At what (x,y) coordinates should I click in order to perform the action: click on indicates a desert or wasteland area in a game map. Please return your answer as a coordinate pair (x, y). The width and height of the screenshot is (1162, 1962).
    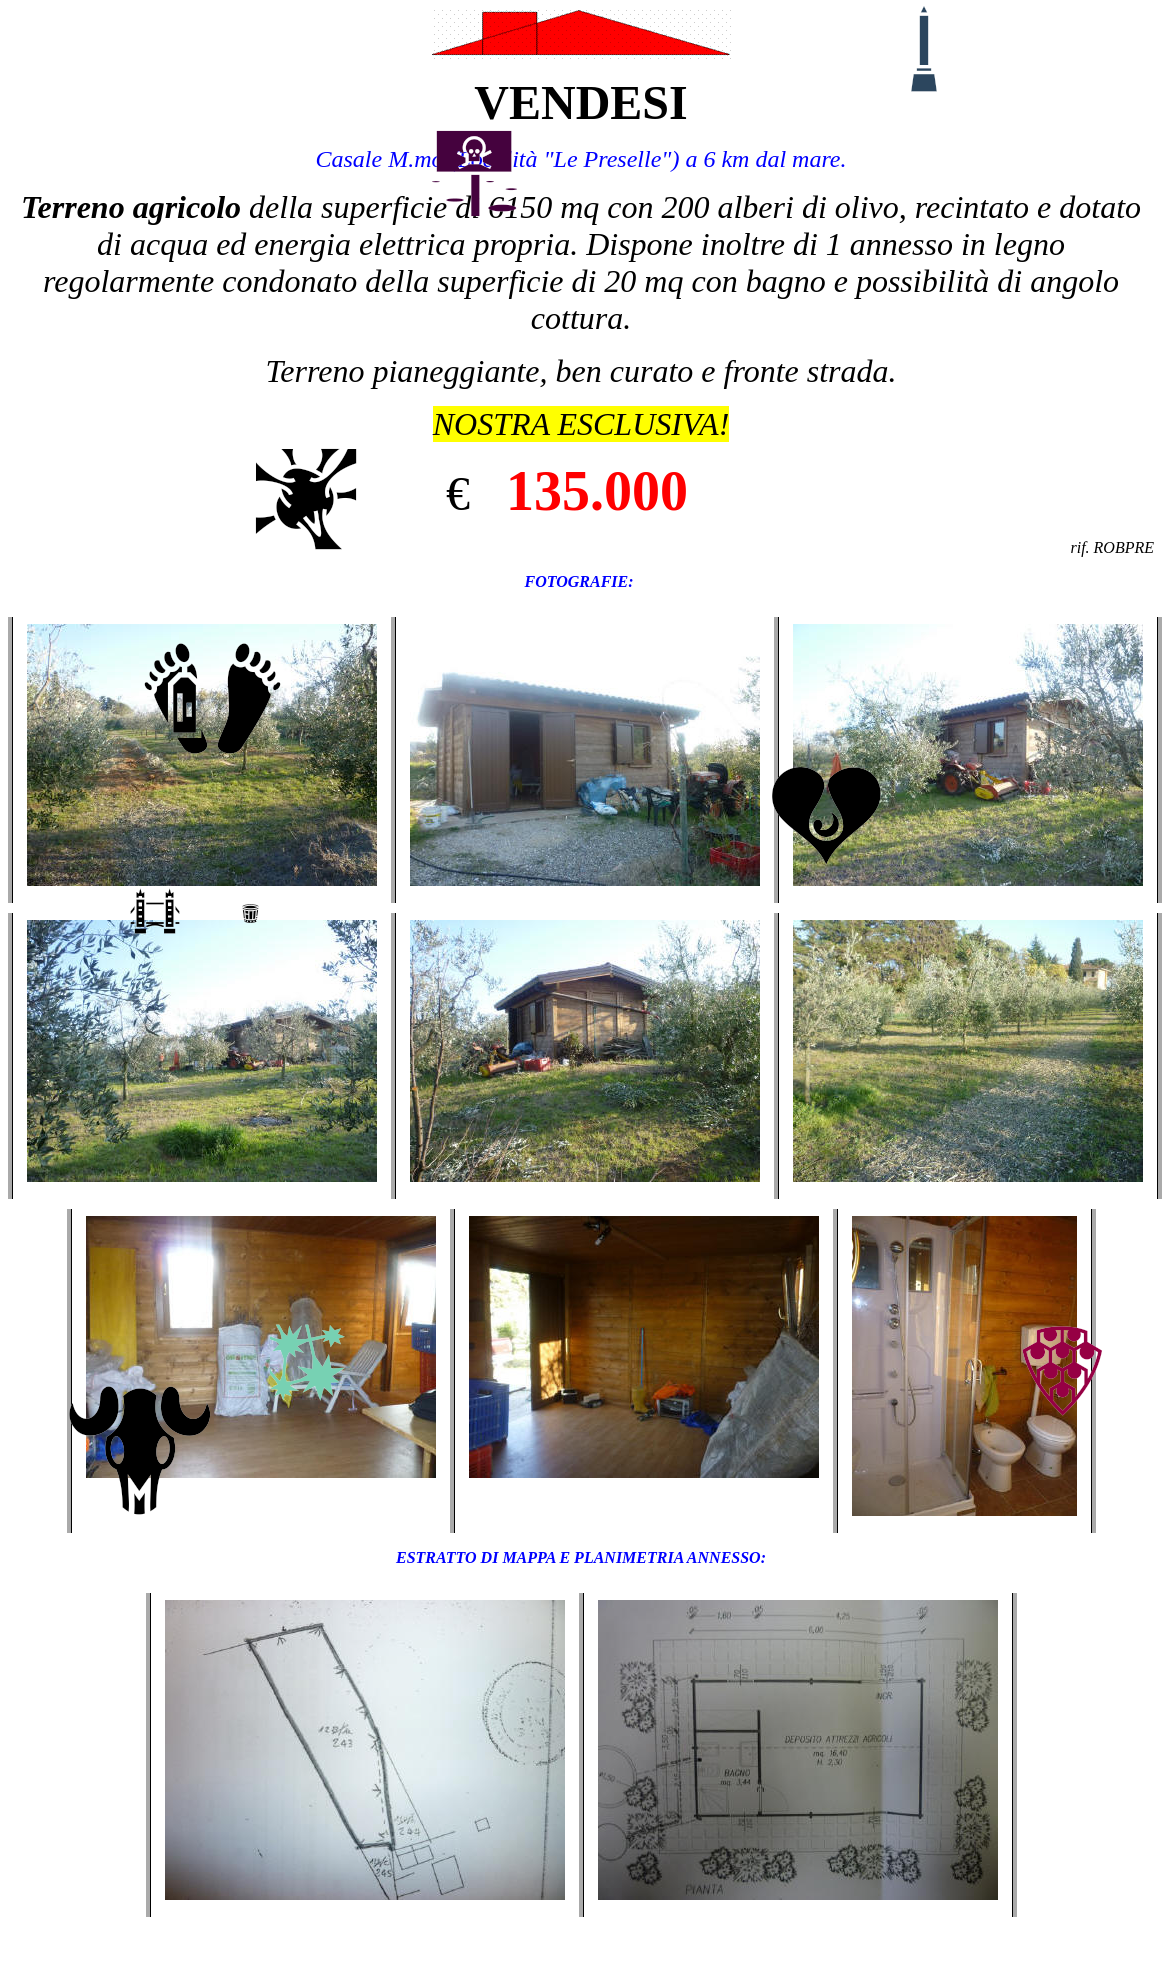
    Looking at the image, I should click on (140, 1445).